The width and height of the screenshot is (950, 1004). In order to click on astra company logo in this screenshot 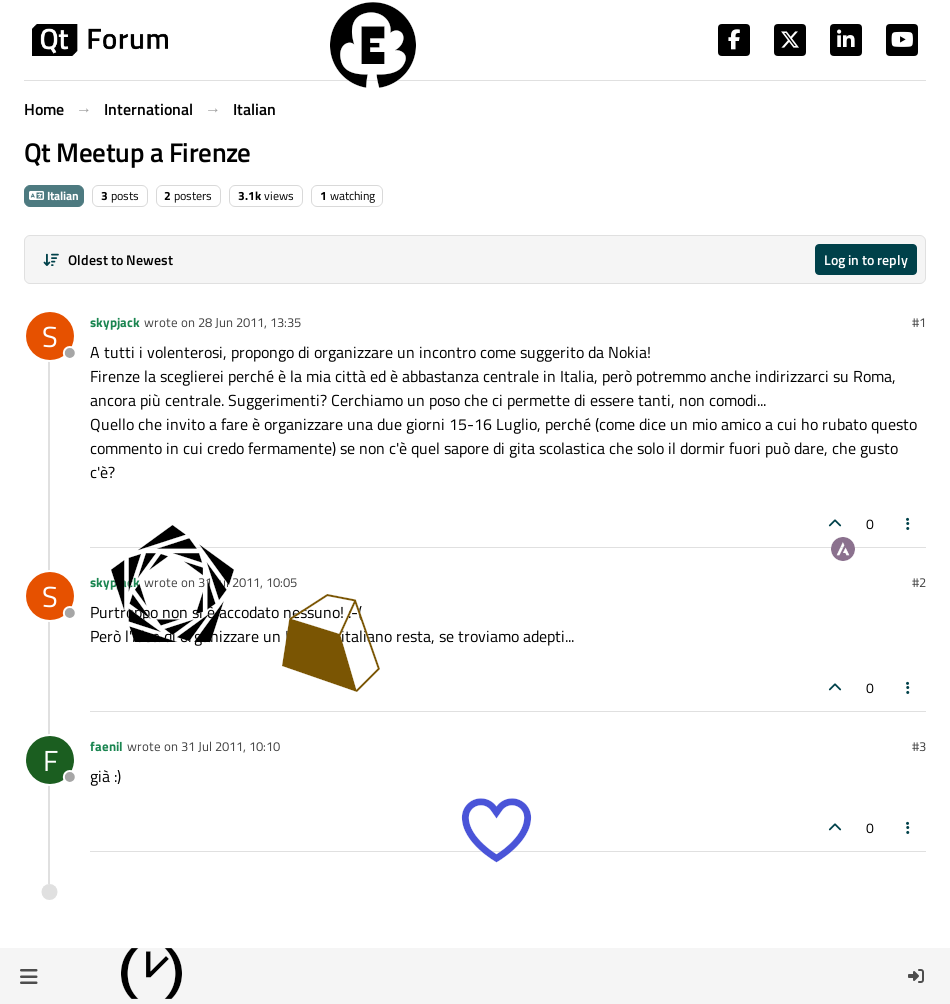, I will do `click(843, 549)`.